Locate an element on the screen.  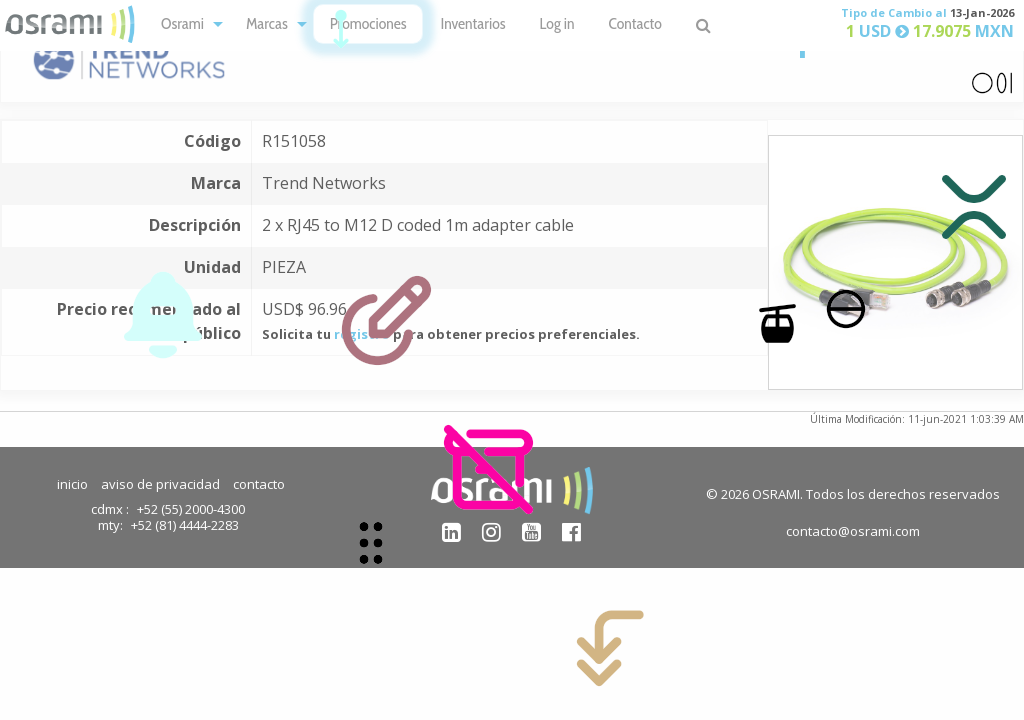
access ski lift or cable car information is located at coordinates (777, 324).